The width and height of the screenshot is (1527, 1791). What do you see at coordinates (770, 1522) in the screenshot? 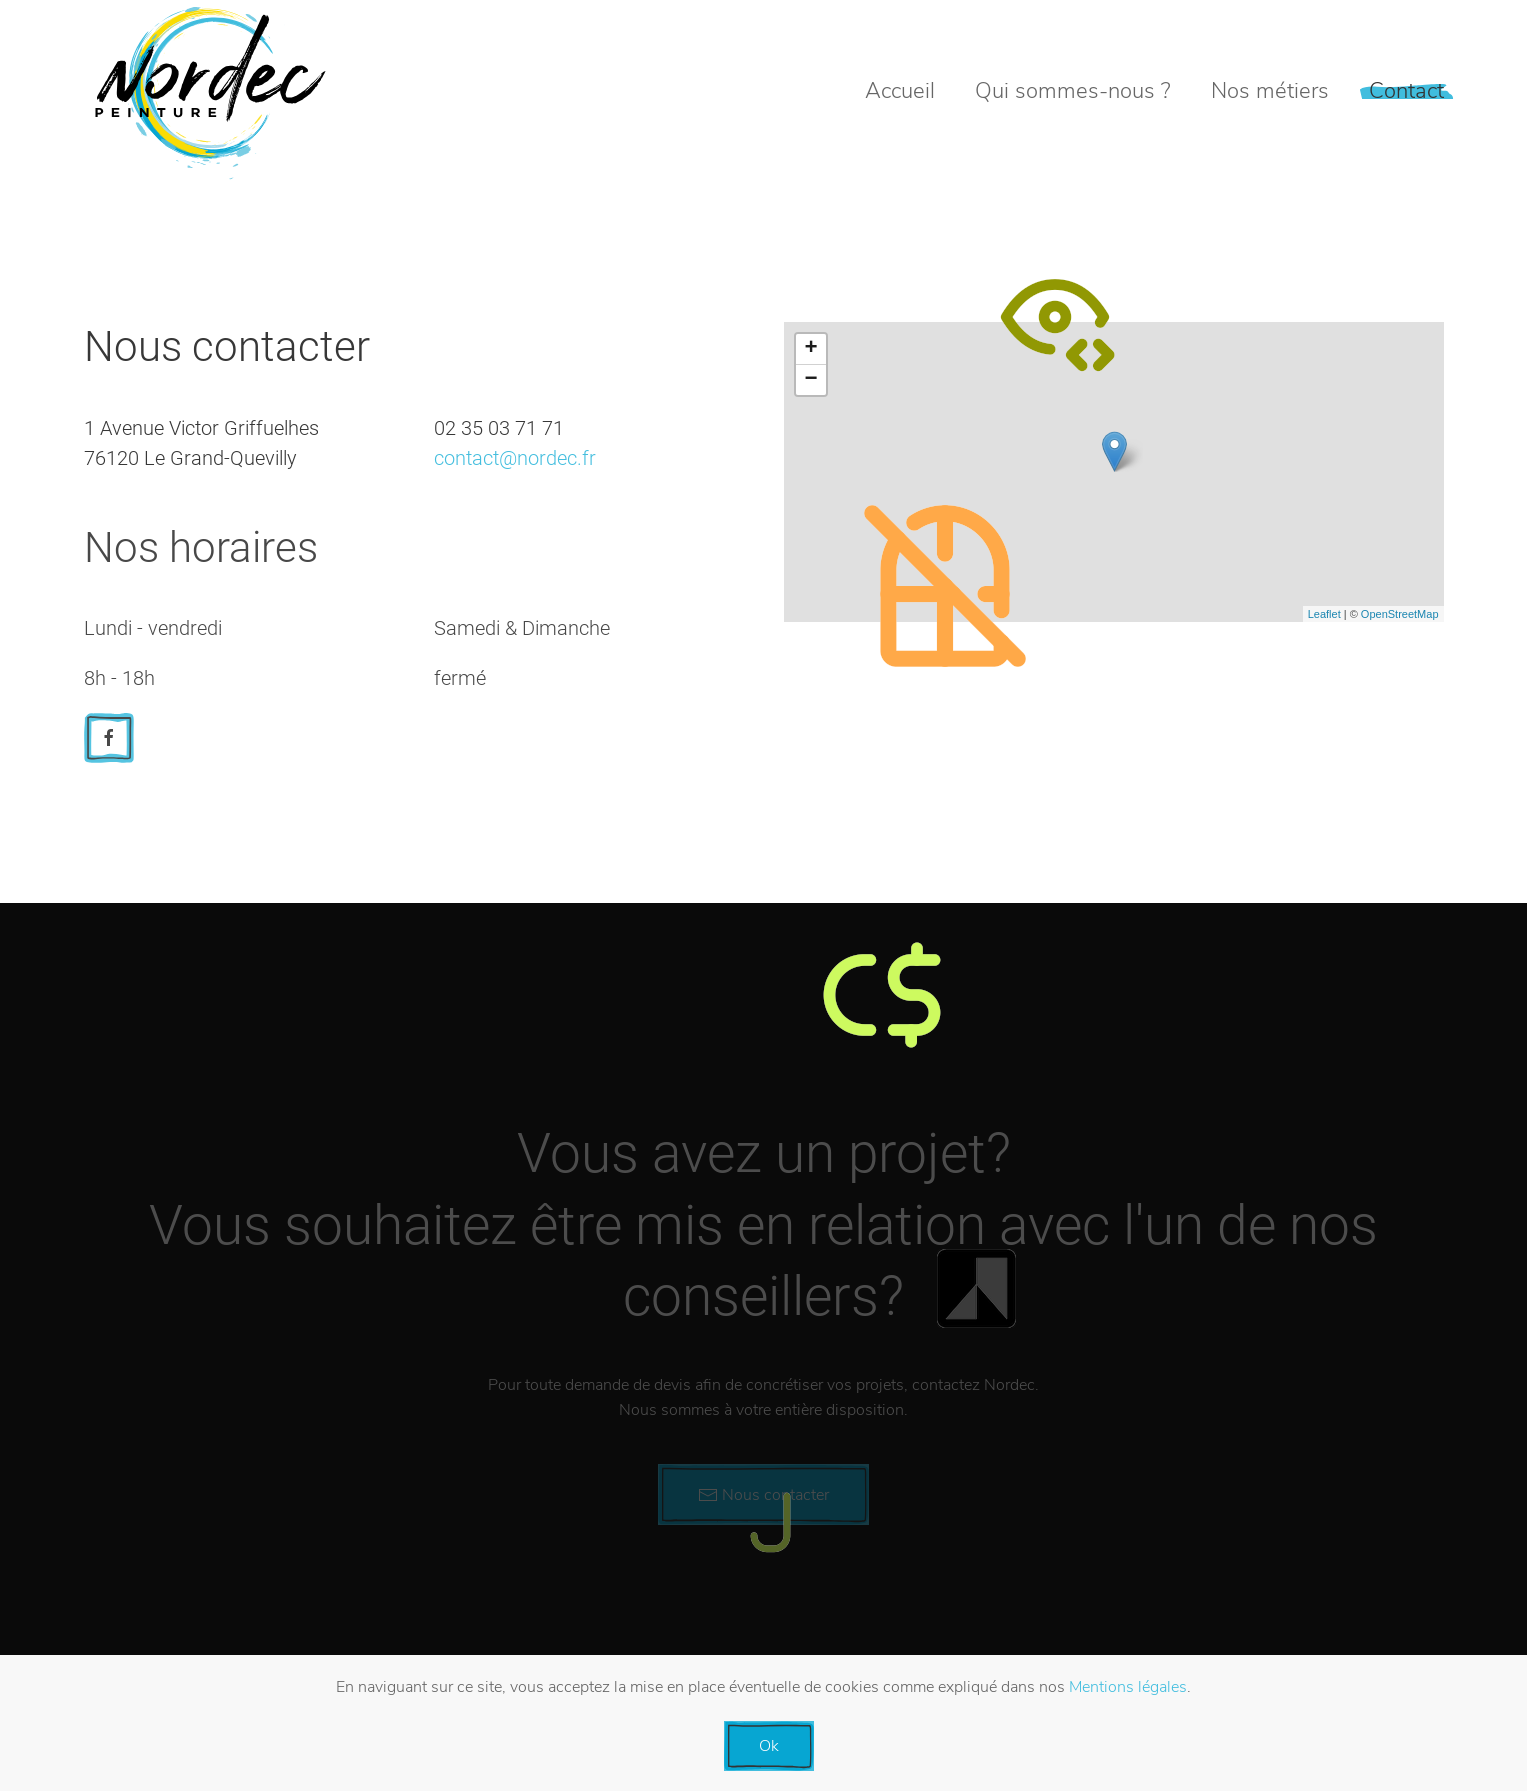
I see `represents the letter J in text formatting or typography` at bounding box center [770, 1522].